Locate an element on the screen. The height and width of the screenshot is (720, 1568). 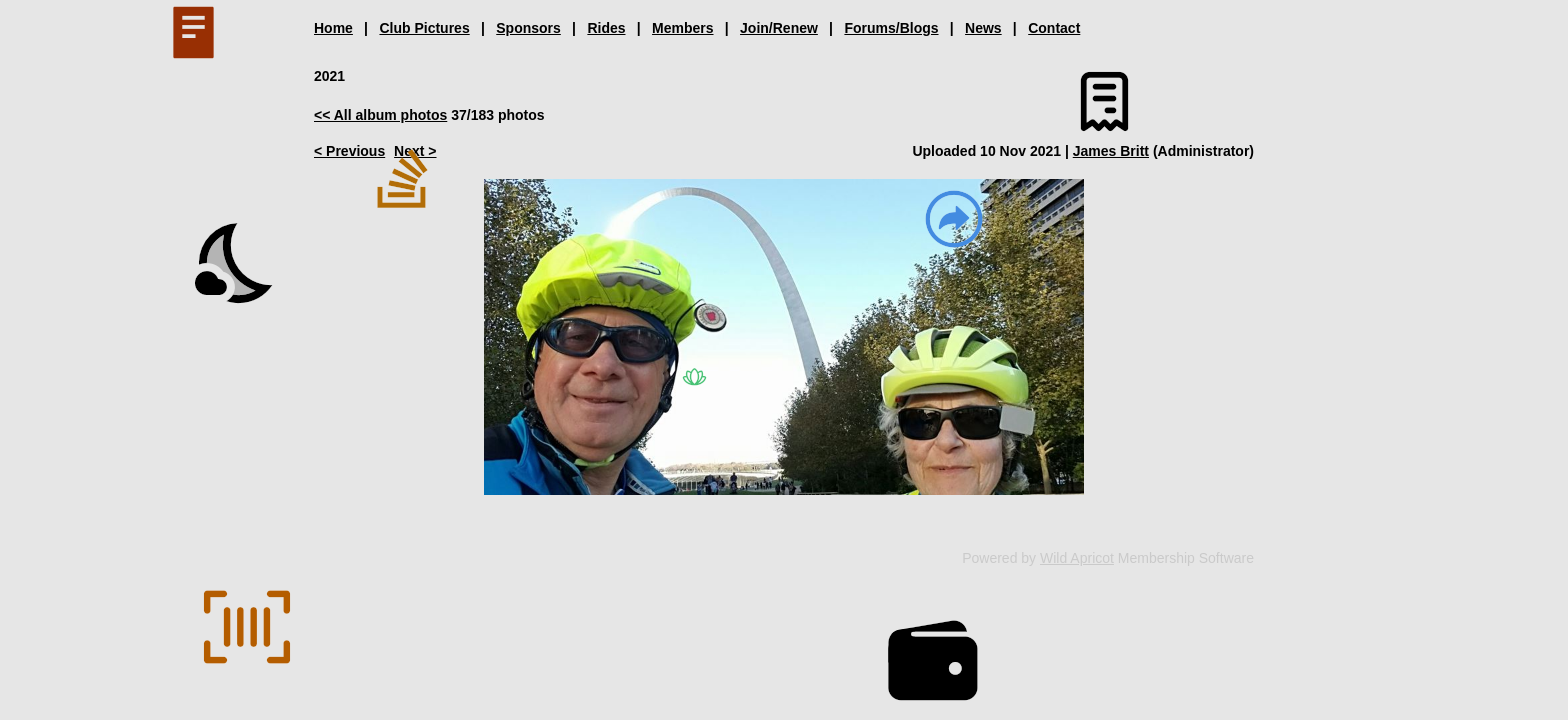
access your wallet or payment methods is located at coordinates (933, 662).